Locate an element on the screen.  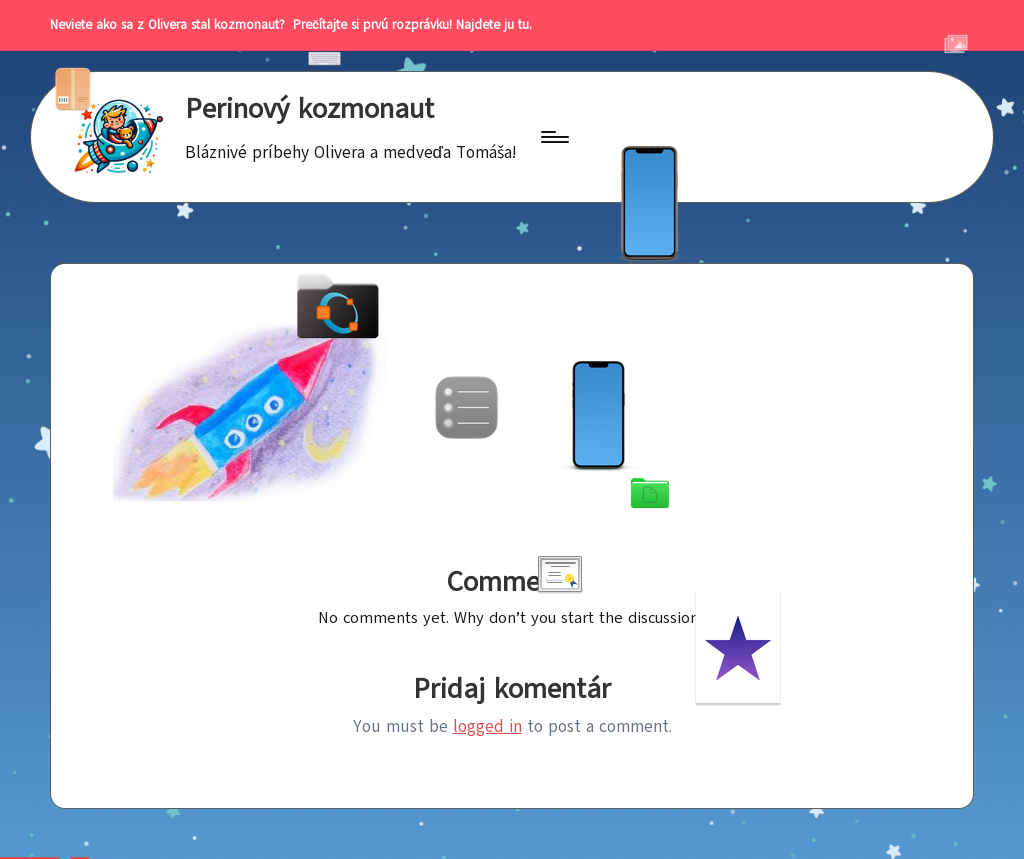
compressed archive file is located at coordinates (73, 89).